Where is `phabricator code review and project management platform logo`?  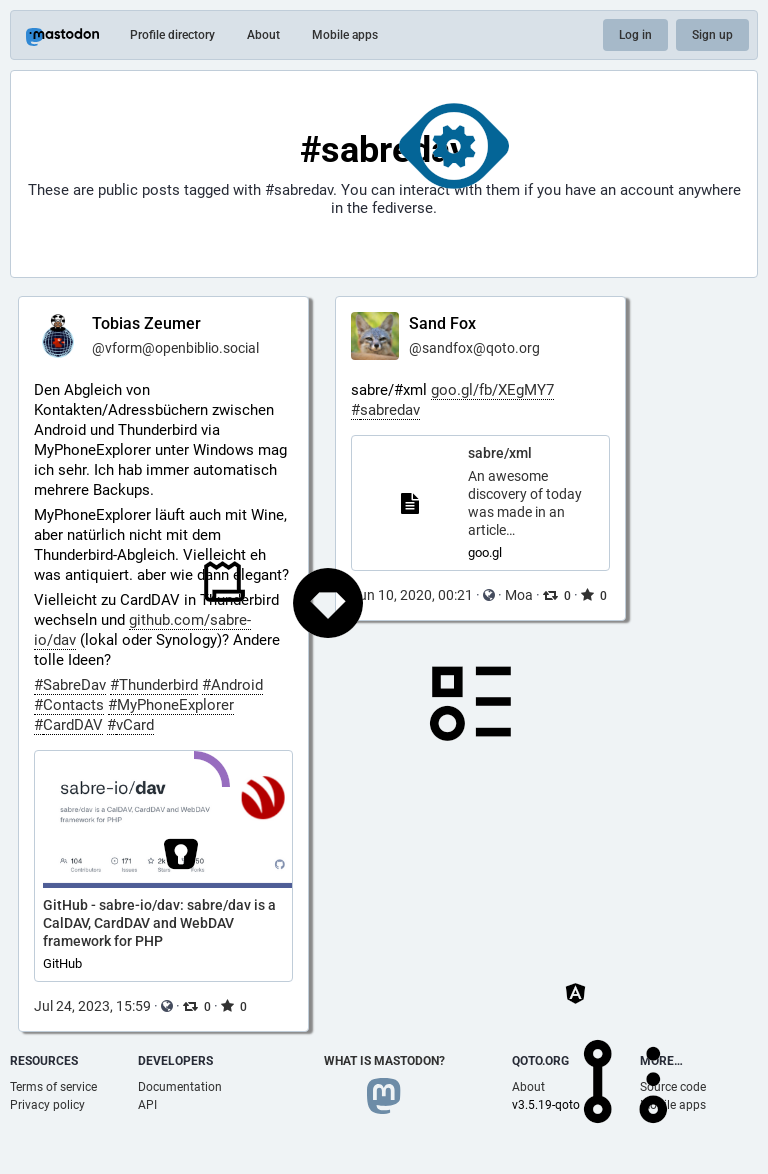 phabricator code review and project management platform logo is located at coordinates (454, 146).